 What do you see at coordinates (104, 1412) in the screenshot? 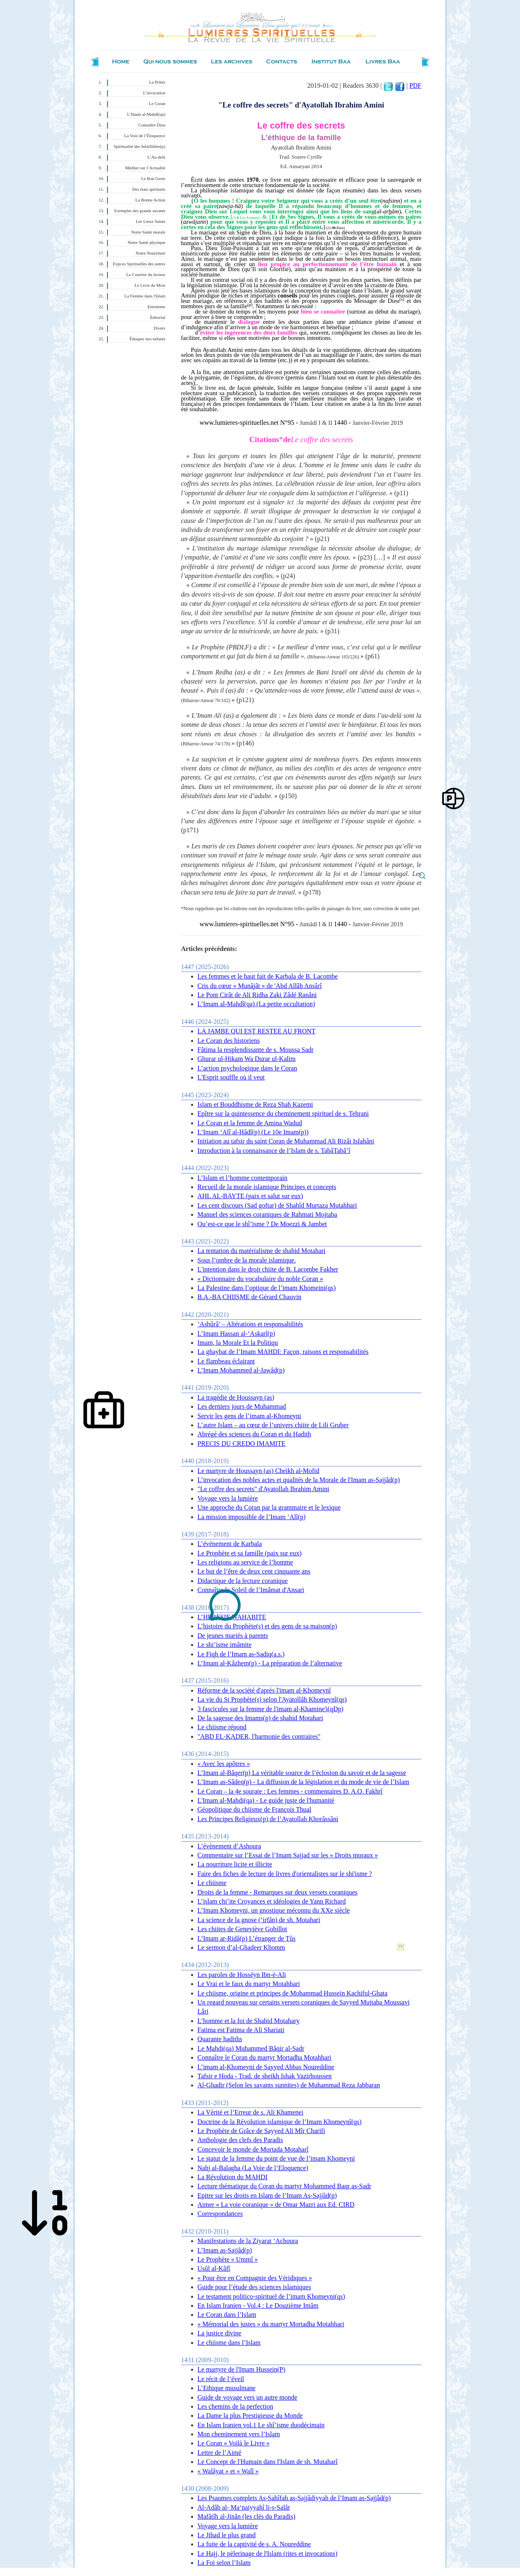
I see `access medical or health records` at bounding box center [104, 1412].